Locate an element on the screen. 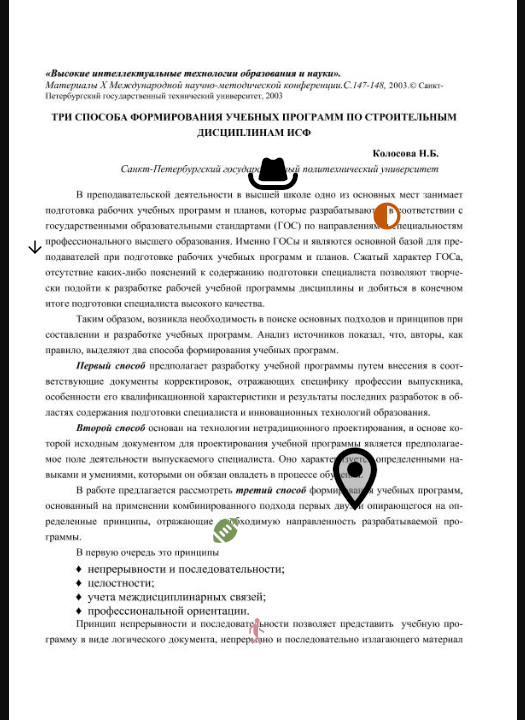 This screenshot has width=525, height=720. select western or country theme is located at coordinates (273, 175).